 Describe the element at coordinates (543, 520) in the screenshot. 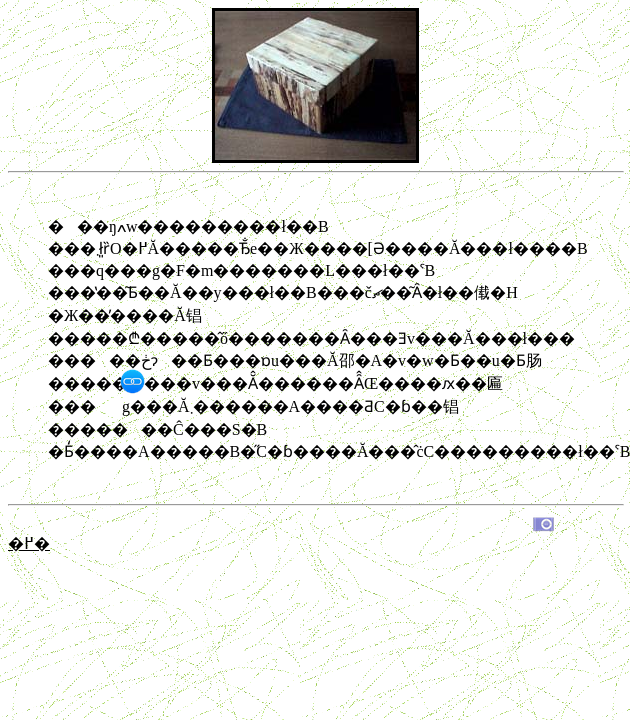

I see `iPod shuffle device connected` at that location.